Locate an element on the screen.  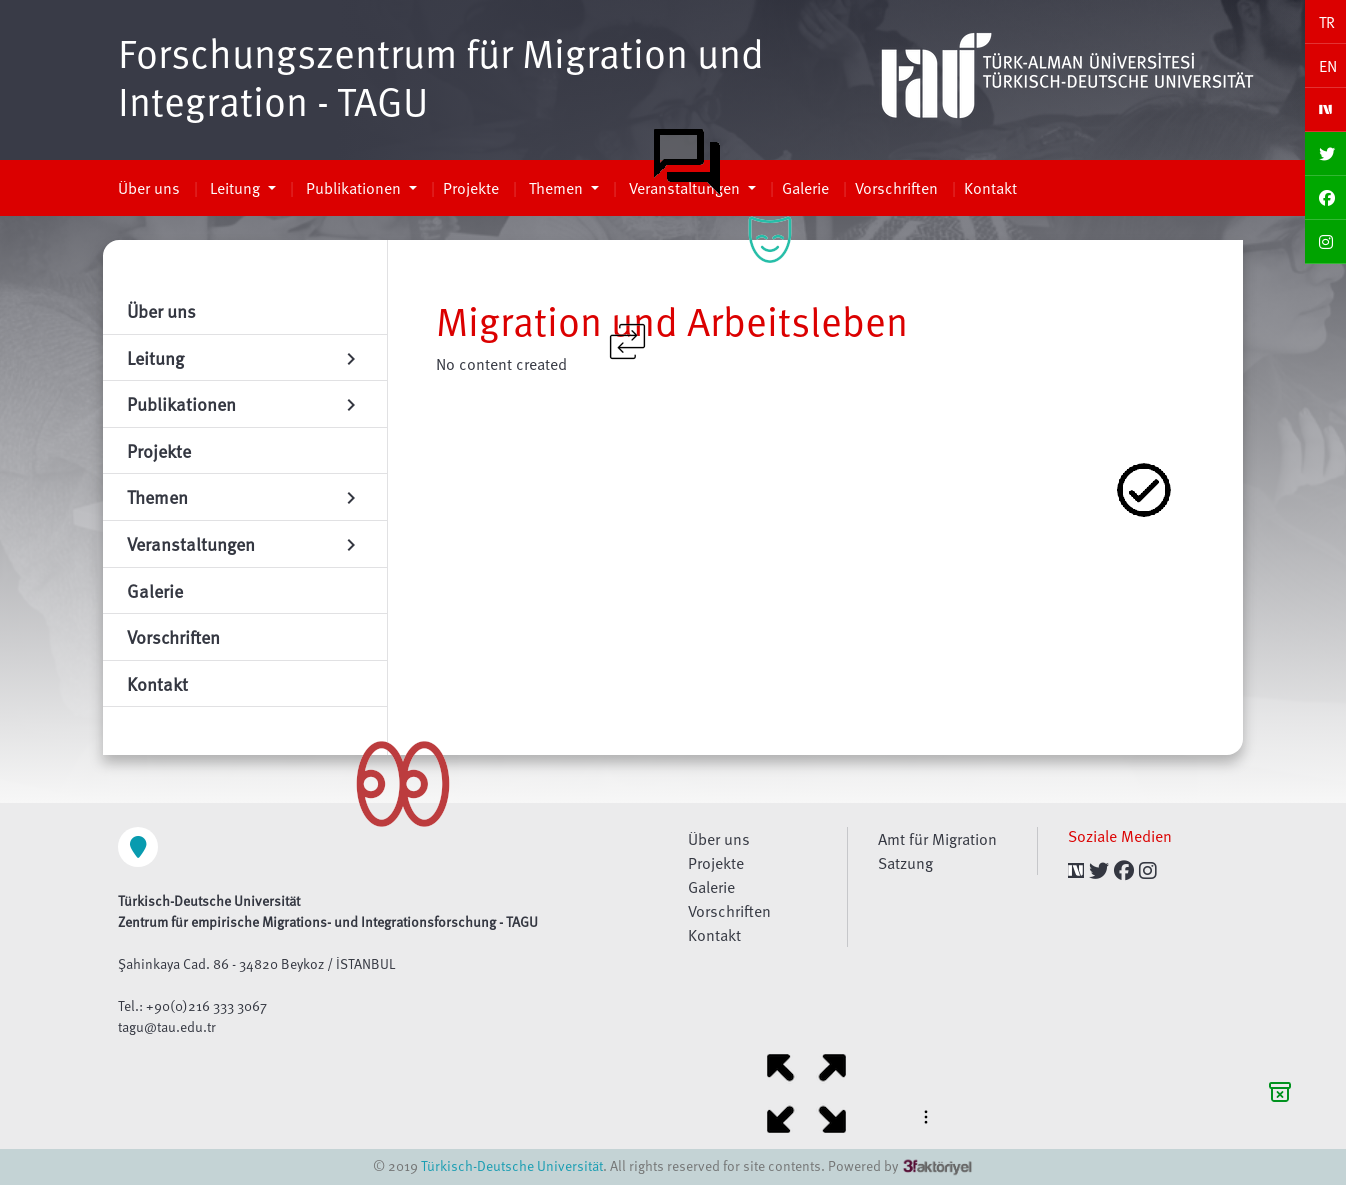
open more options menu is located at coordinates (926, 1117).